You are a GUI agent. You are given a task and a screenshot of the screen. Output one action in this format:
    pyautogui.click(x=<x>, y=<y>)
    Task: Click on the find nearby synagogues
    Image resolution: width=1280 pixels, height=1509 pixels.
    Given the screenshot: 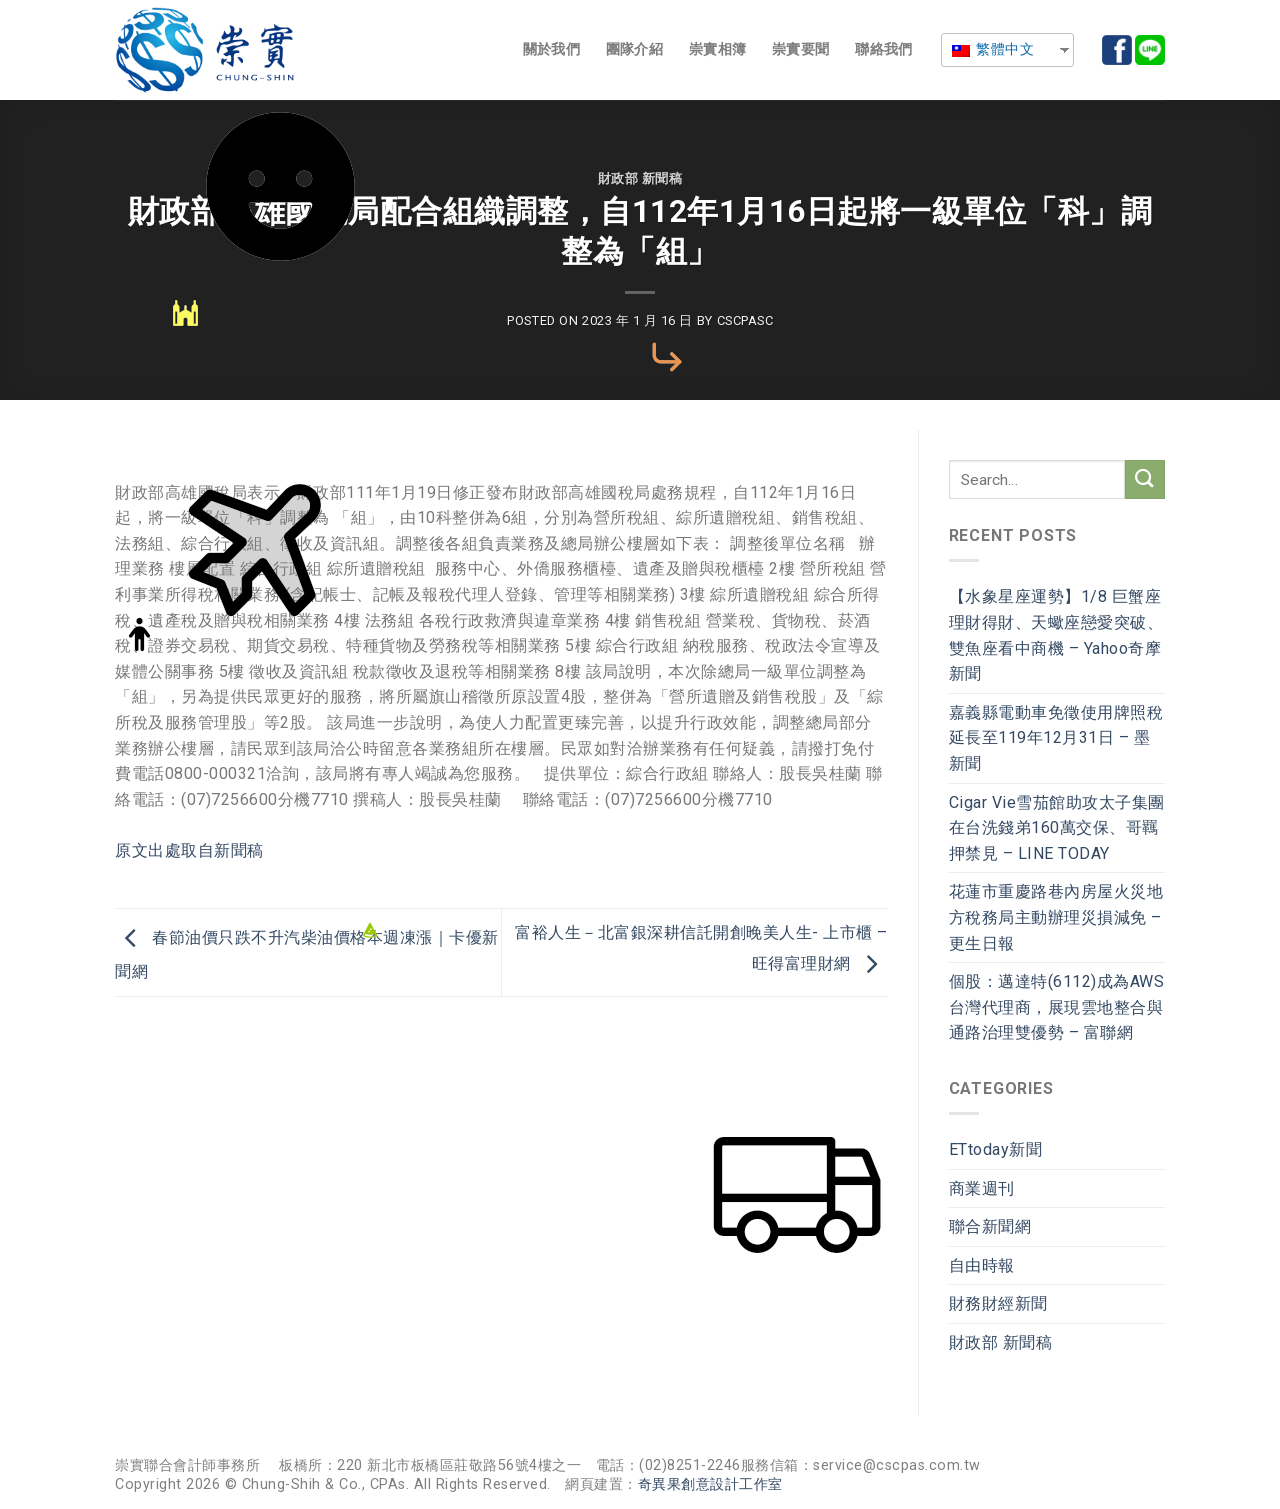 What is the action you would take?
    pyautogui.click(x=185, y=313)
    